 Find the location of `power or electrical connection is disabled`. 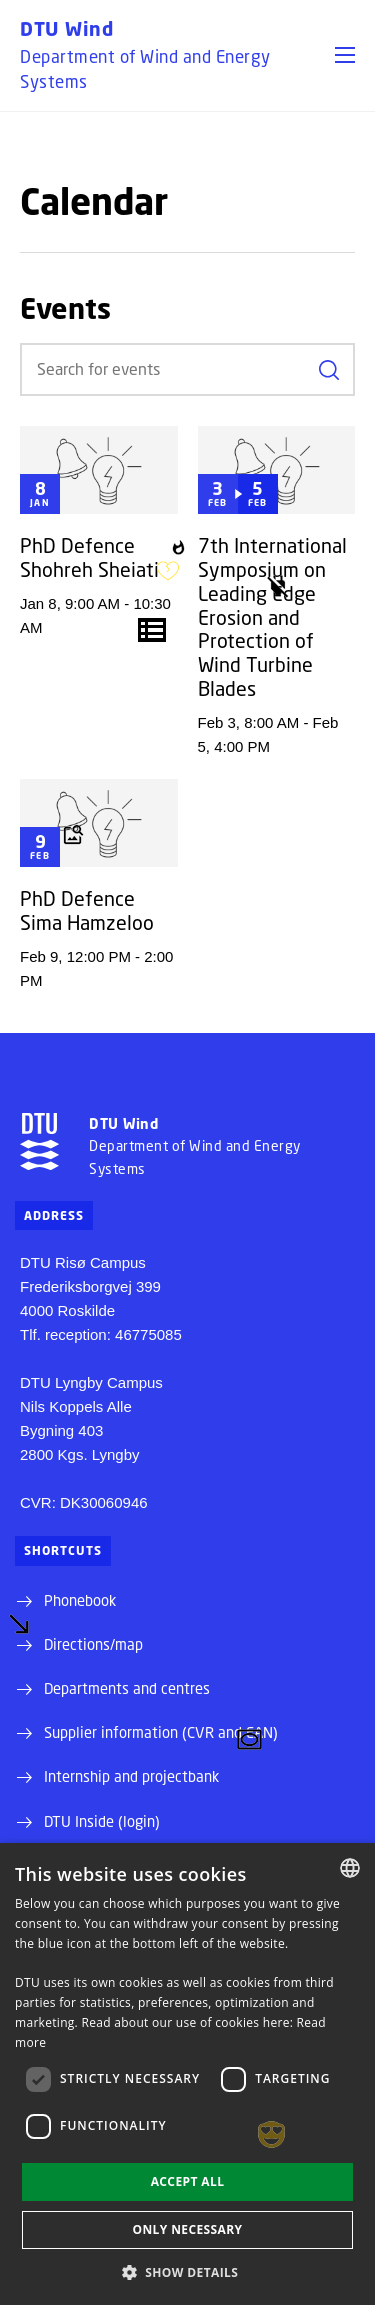

power or electrical connection is disabled is located at coordinates (278, 586).